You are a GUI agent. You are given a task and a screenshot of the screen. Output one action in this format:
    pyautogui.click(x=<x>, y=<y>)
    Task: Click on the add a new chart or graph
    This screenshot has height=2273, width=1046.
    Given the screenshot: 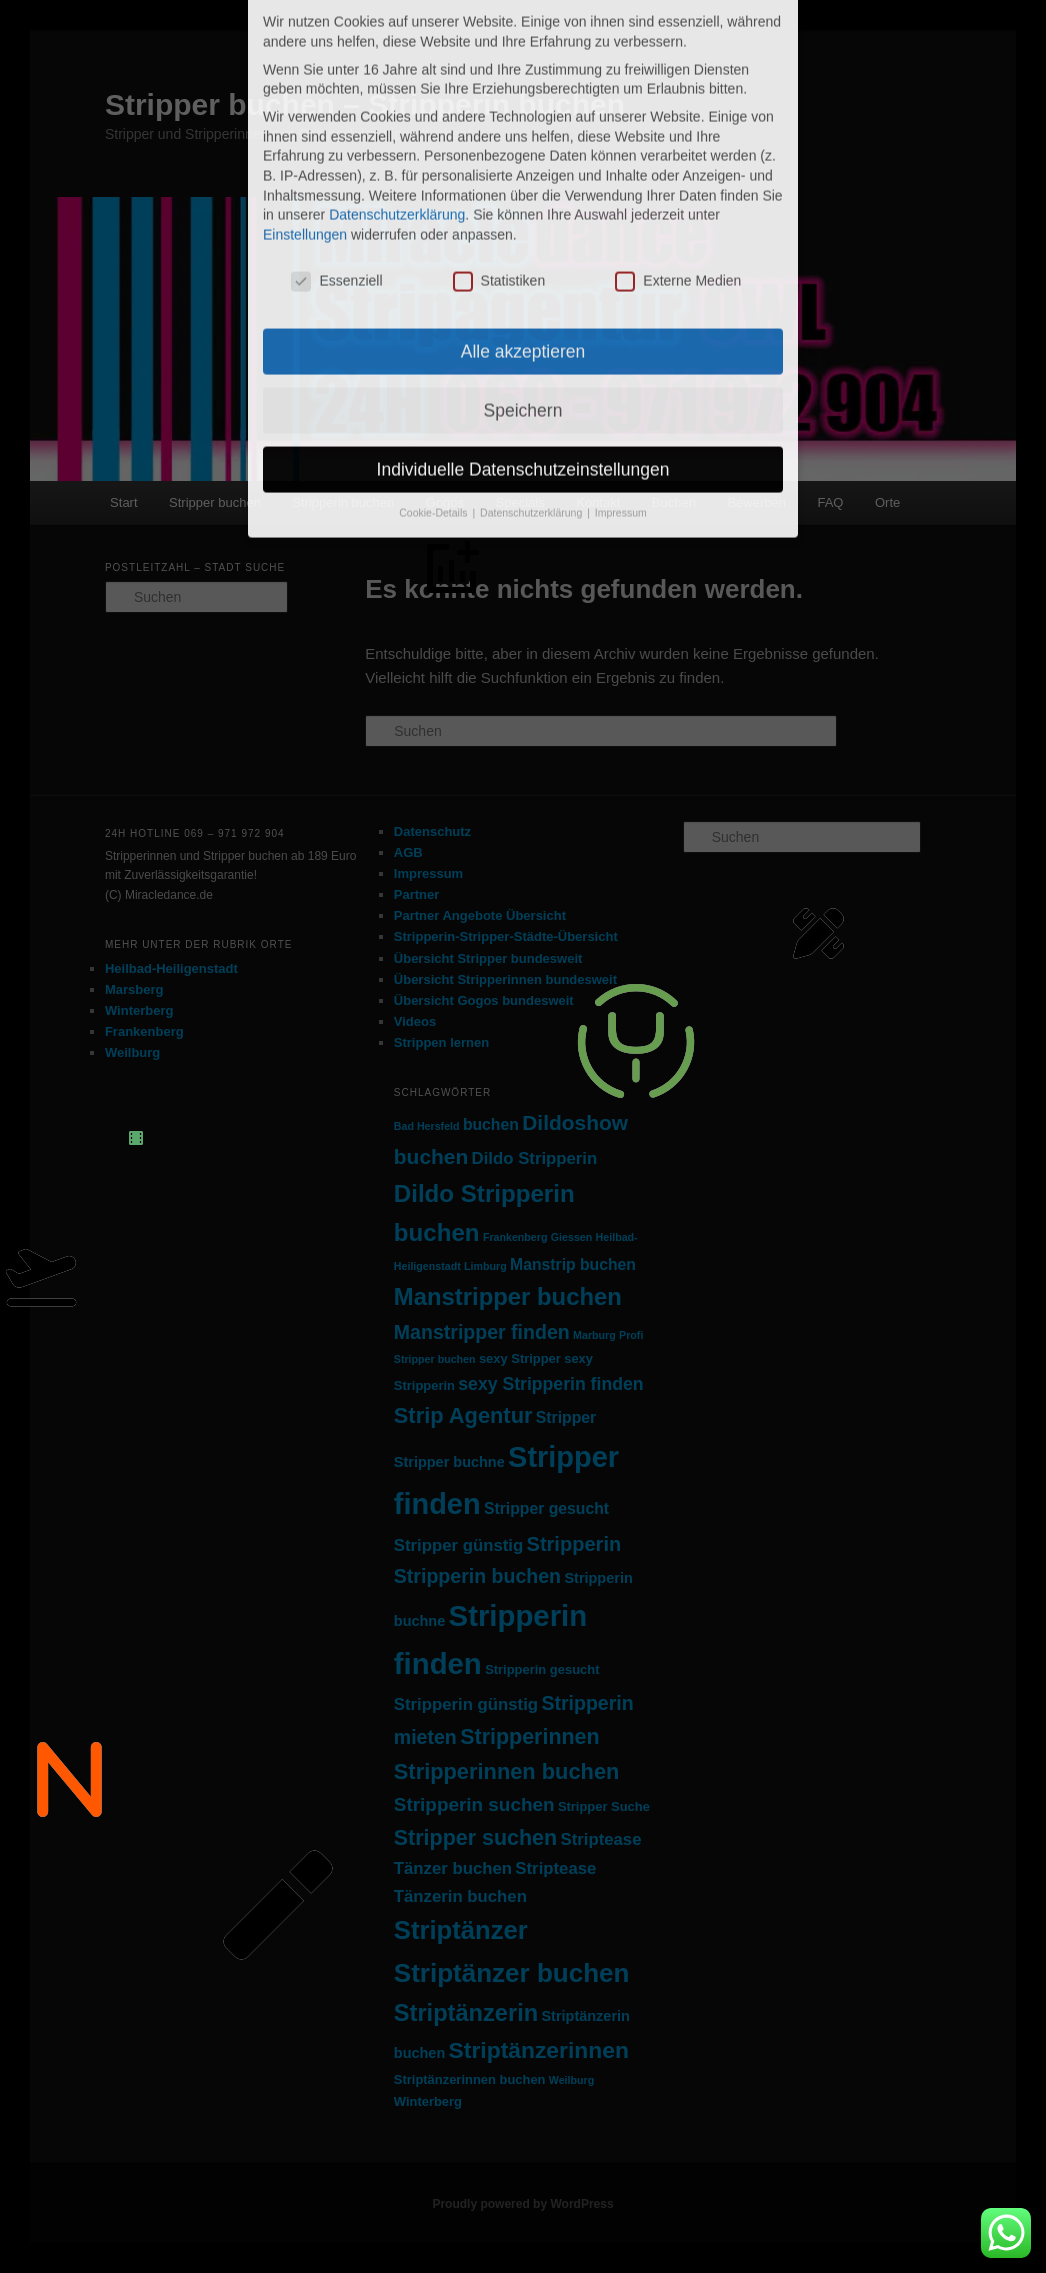 What is the action you would take?
    pyautogui.click(x=451, y=568)
    